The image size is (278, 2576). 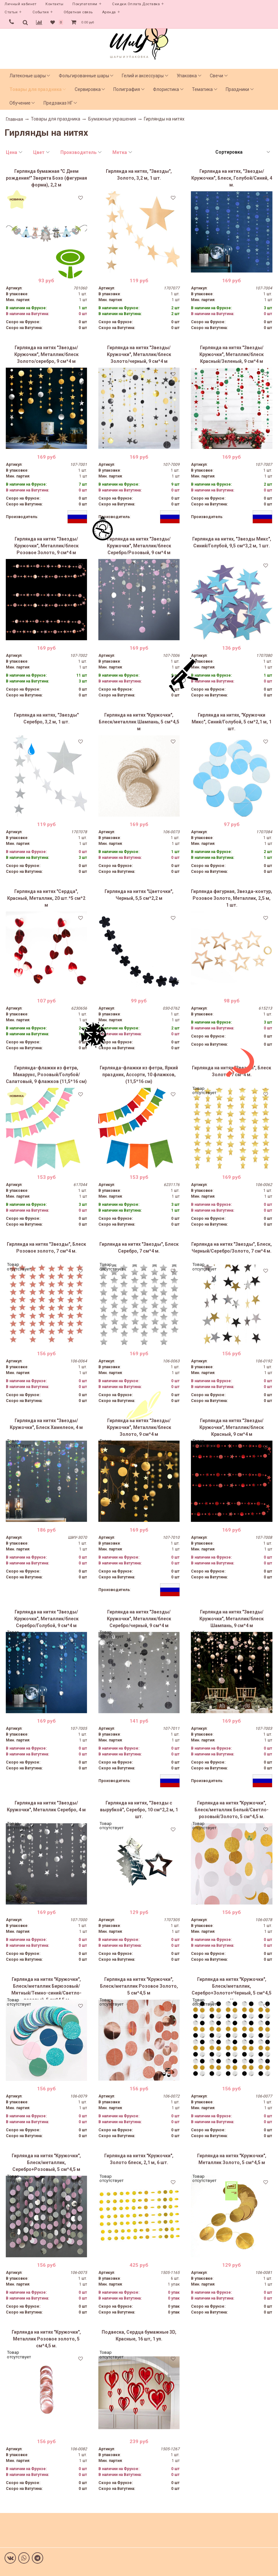 I want to click on select archer or ranger character class, so click(x=143, y=1406).